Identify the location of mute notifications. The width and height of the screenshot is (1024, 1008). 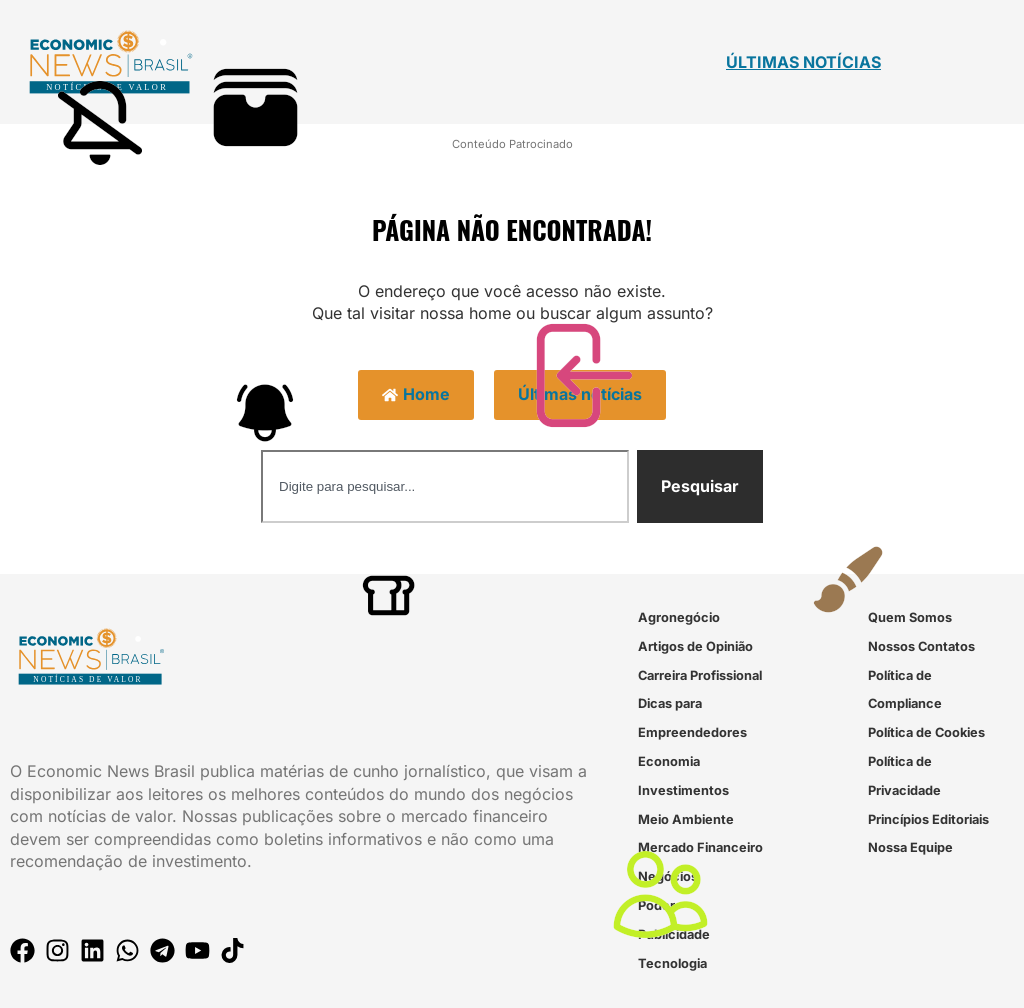
(100, 123).